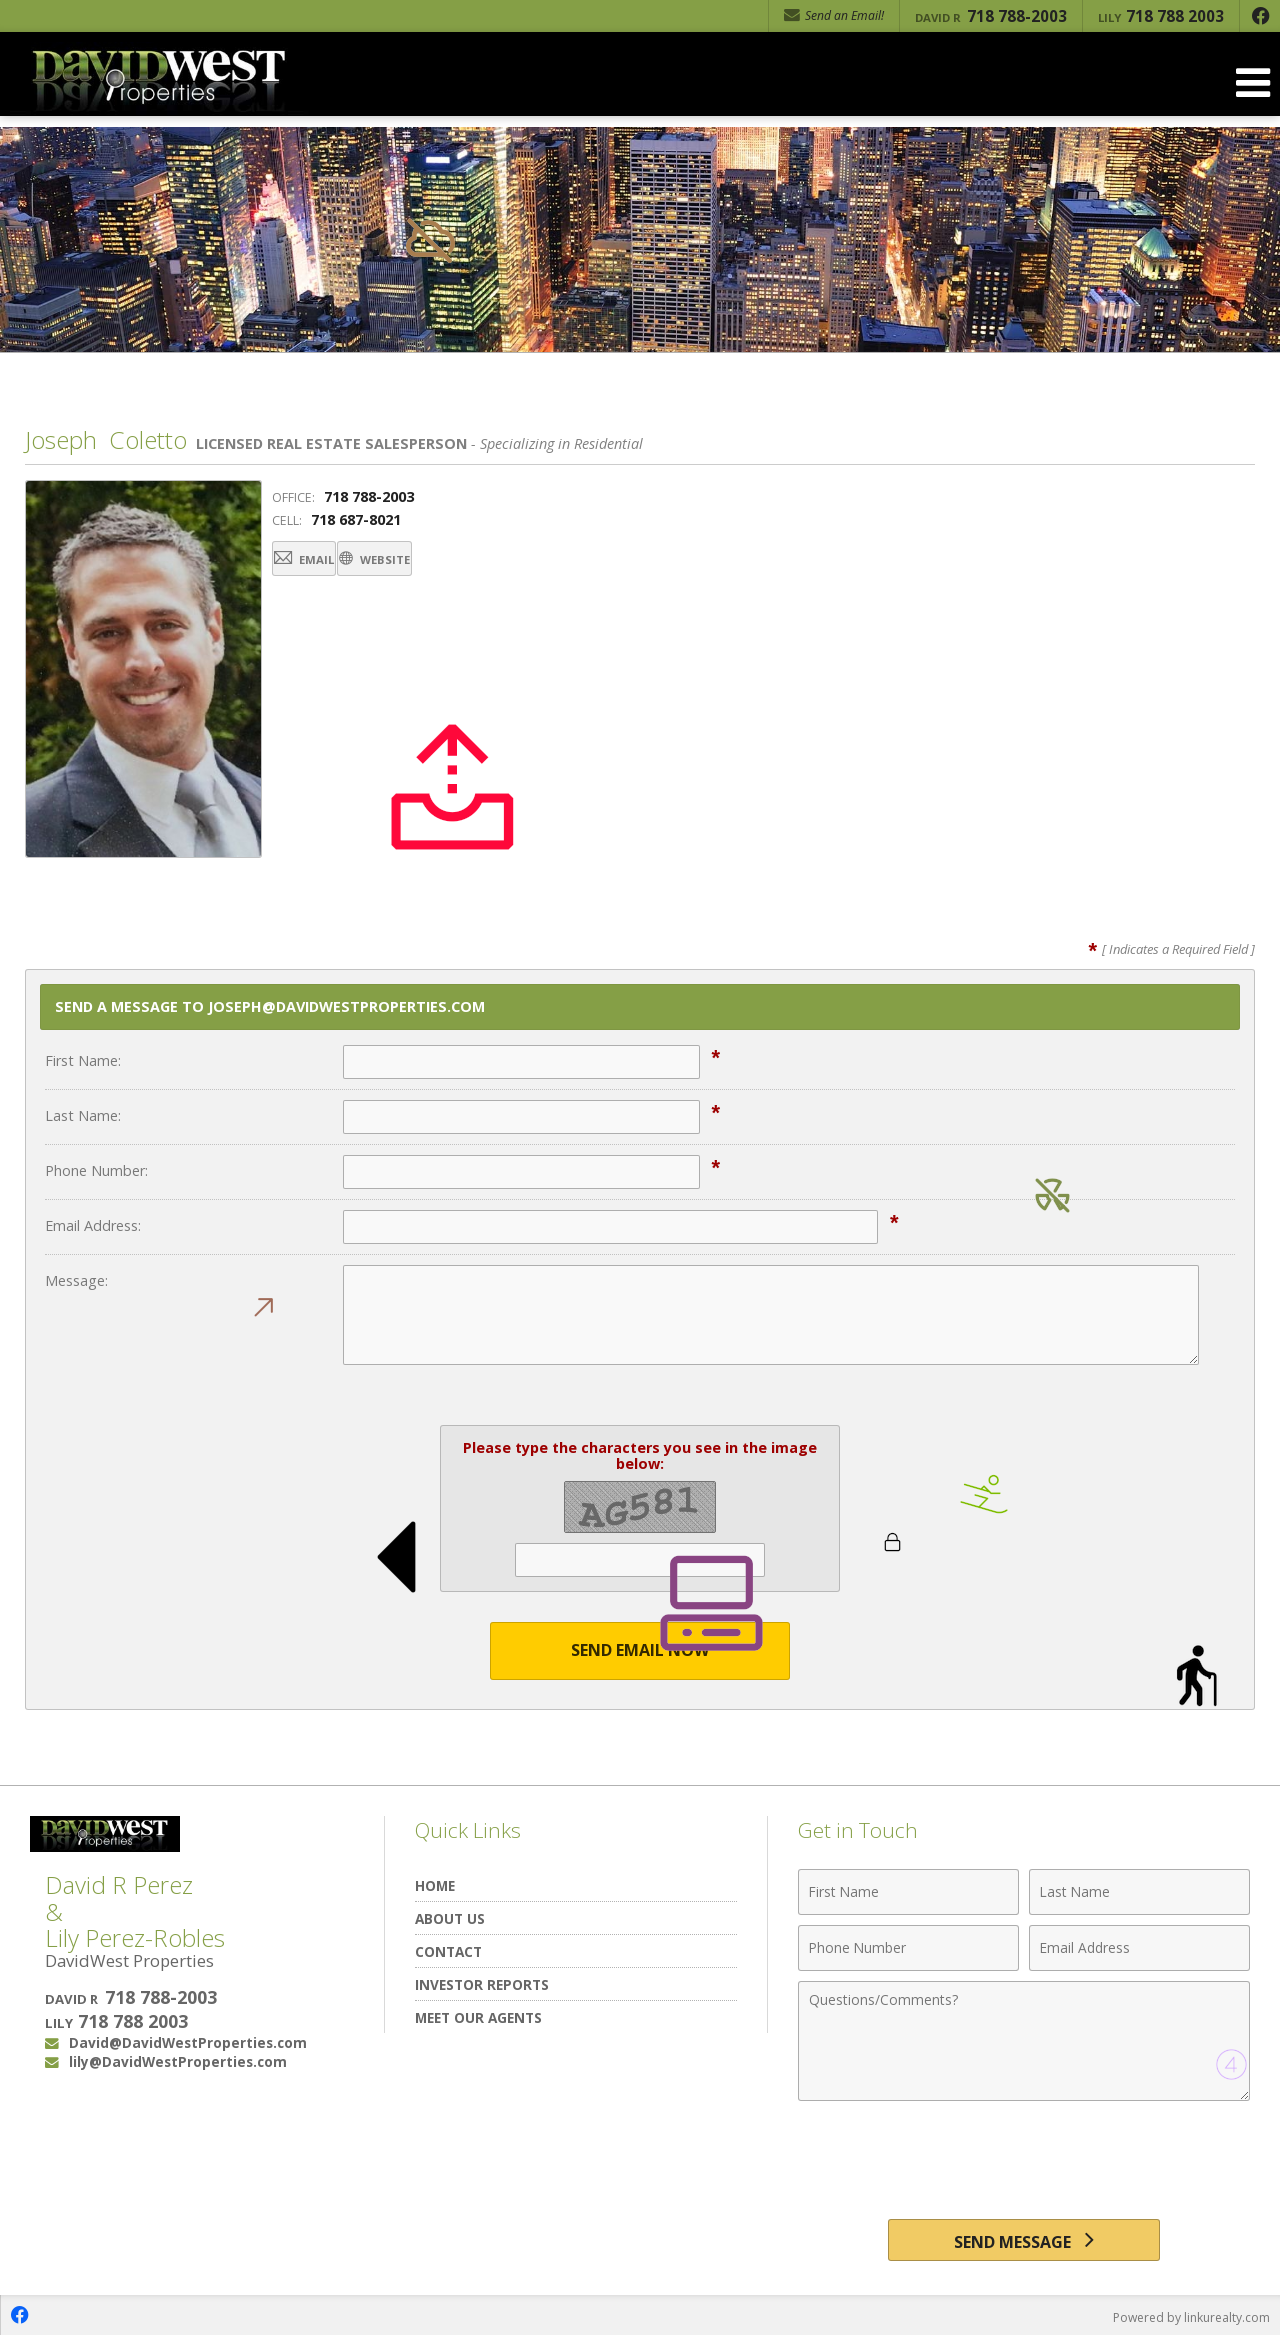 The image size is (1280, 2347). Describe the element at coordinates (711, 1604) in the screenshot. I see `open github codespaces` at that location.